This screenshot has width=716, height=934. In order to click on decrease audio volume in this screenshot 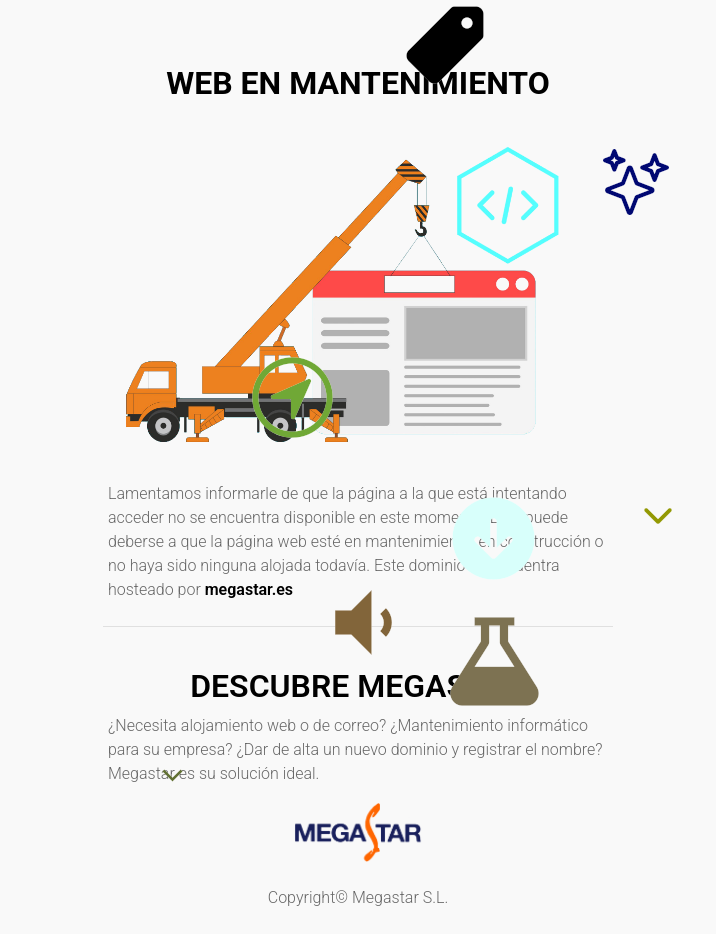, I will do `click(363, 622)`.